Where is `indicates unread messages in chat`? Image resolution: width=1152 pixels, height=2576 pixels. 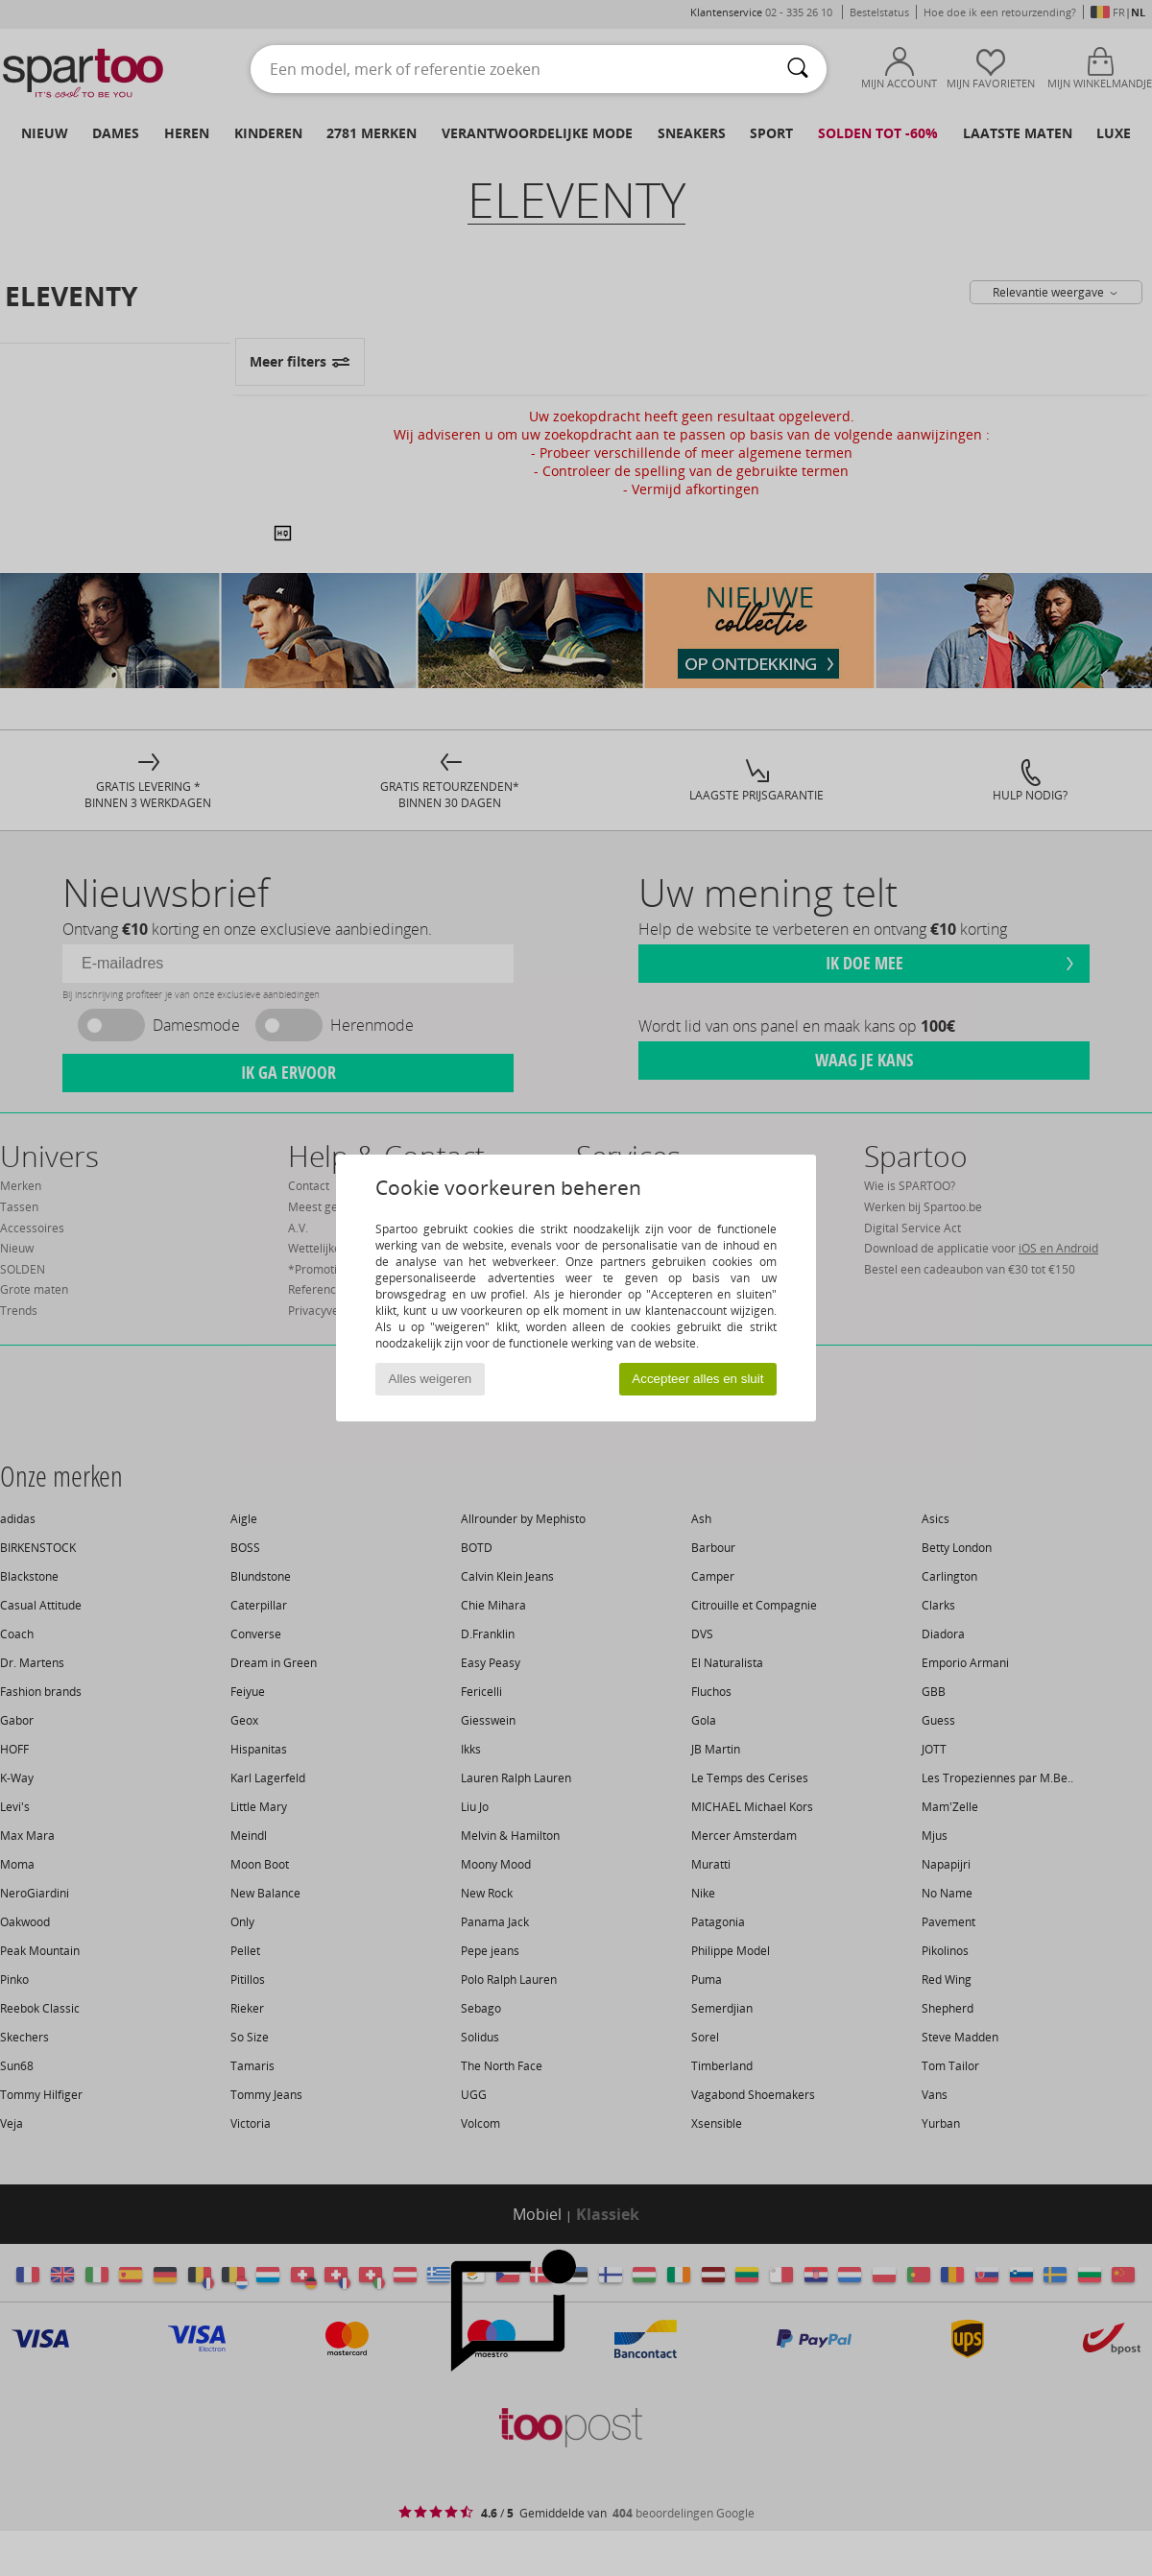 indicates unread messages in chat is located at coordinates (508, 2312).